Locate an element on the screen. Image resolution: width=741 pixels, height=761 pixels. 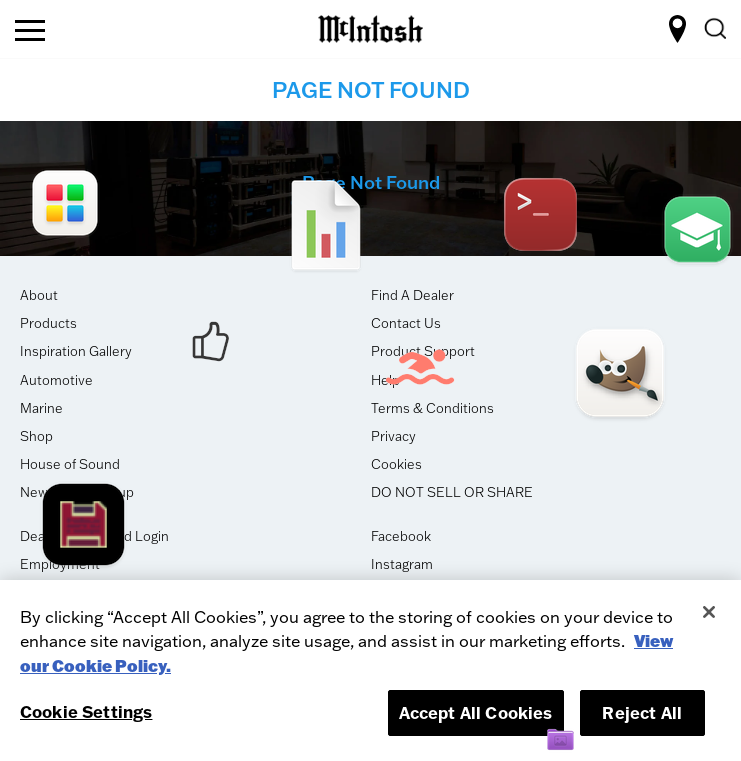
open GIMP image editor is located at coordinates (620, 373).